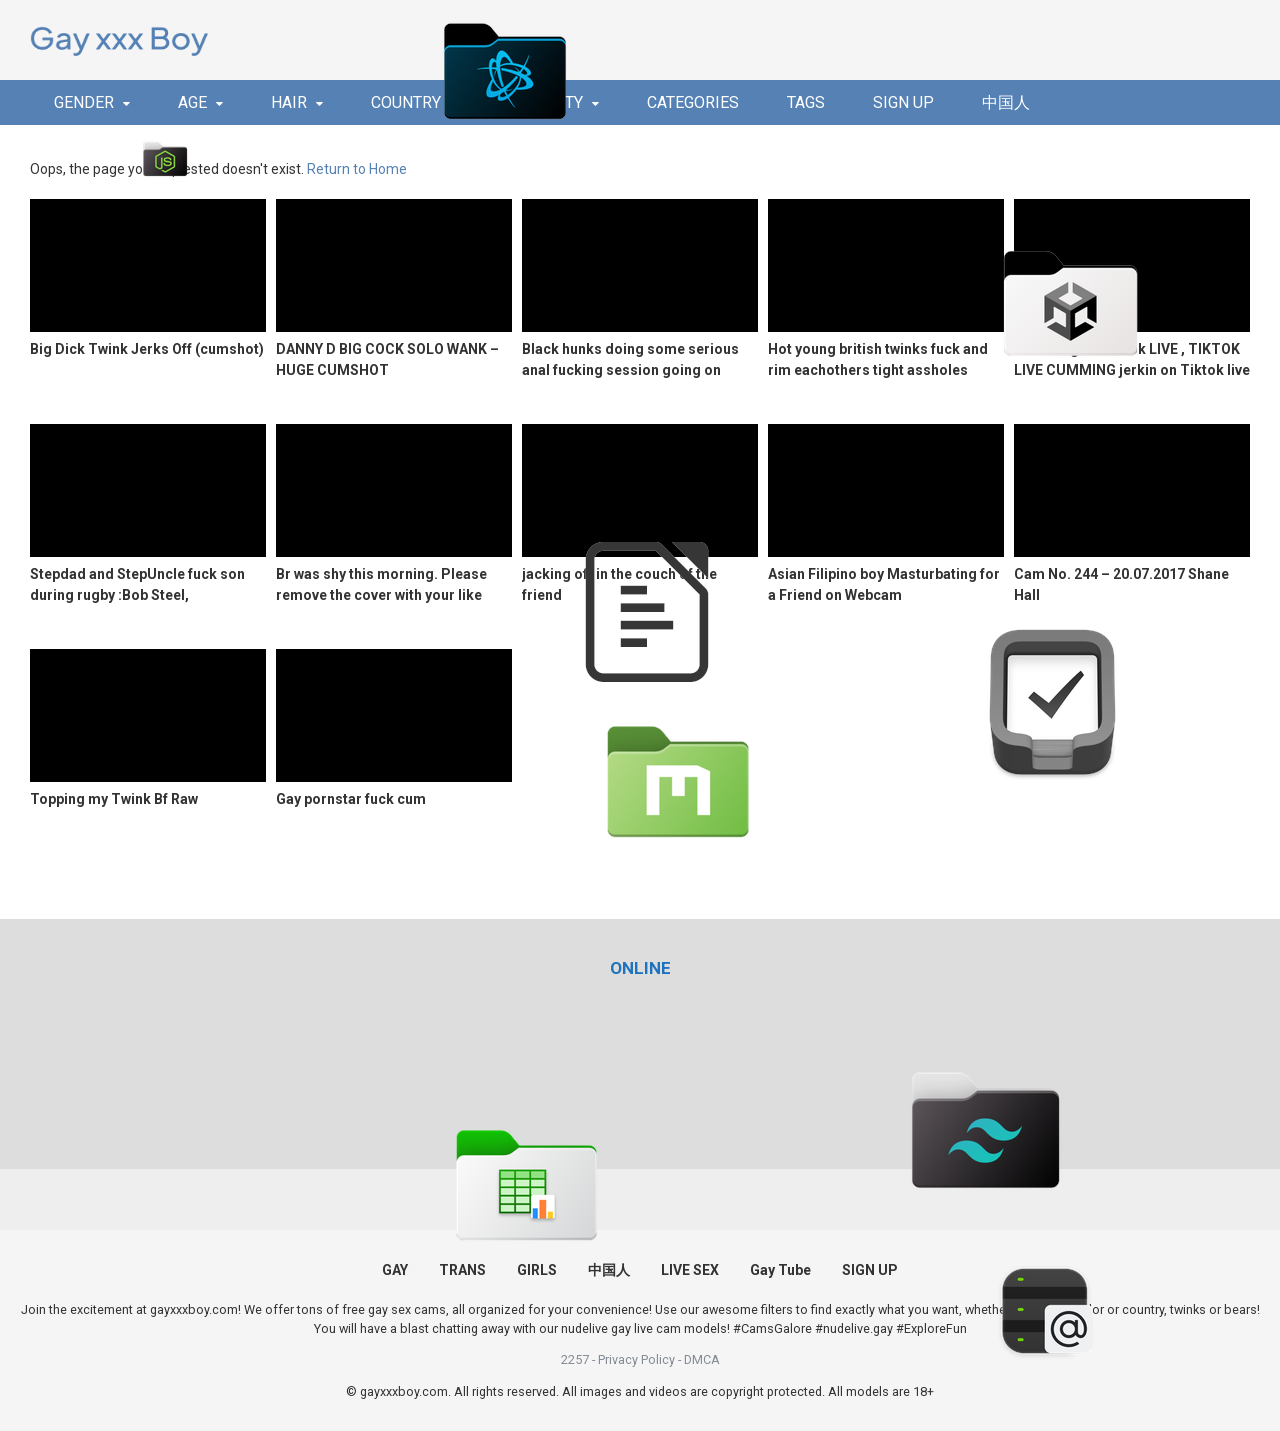 The image size is (1280, 1431). I want to click on folder containing tailwind css files, so click(985, 1134).